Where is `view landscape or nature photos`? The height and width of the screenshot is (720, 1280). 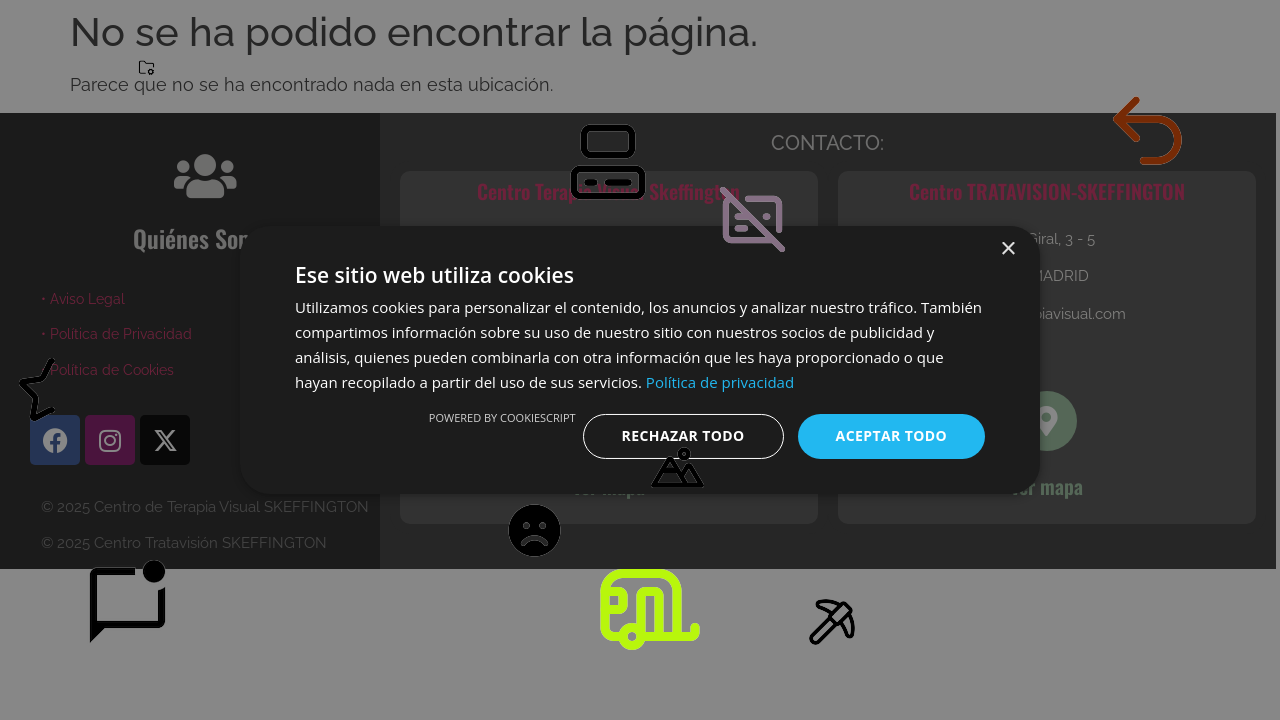 view landscape or nature photos is located at coordinates (677, 470).